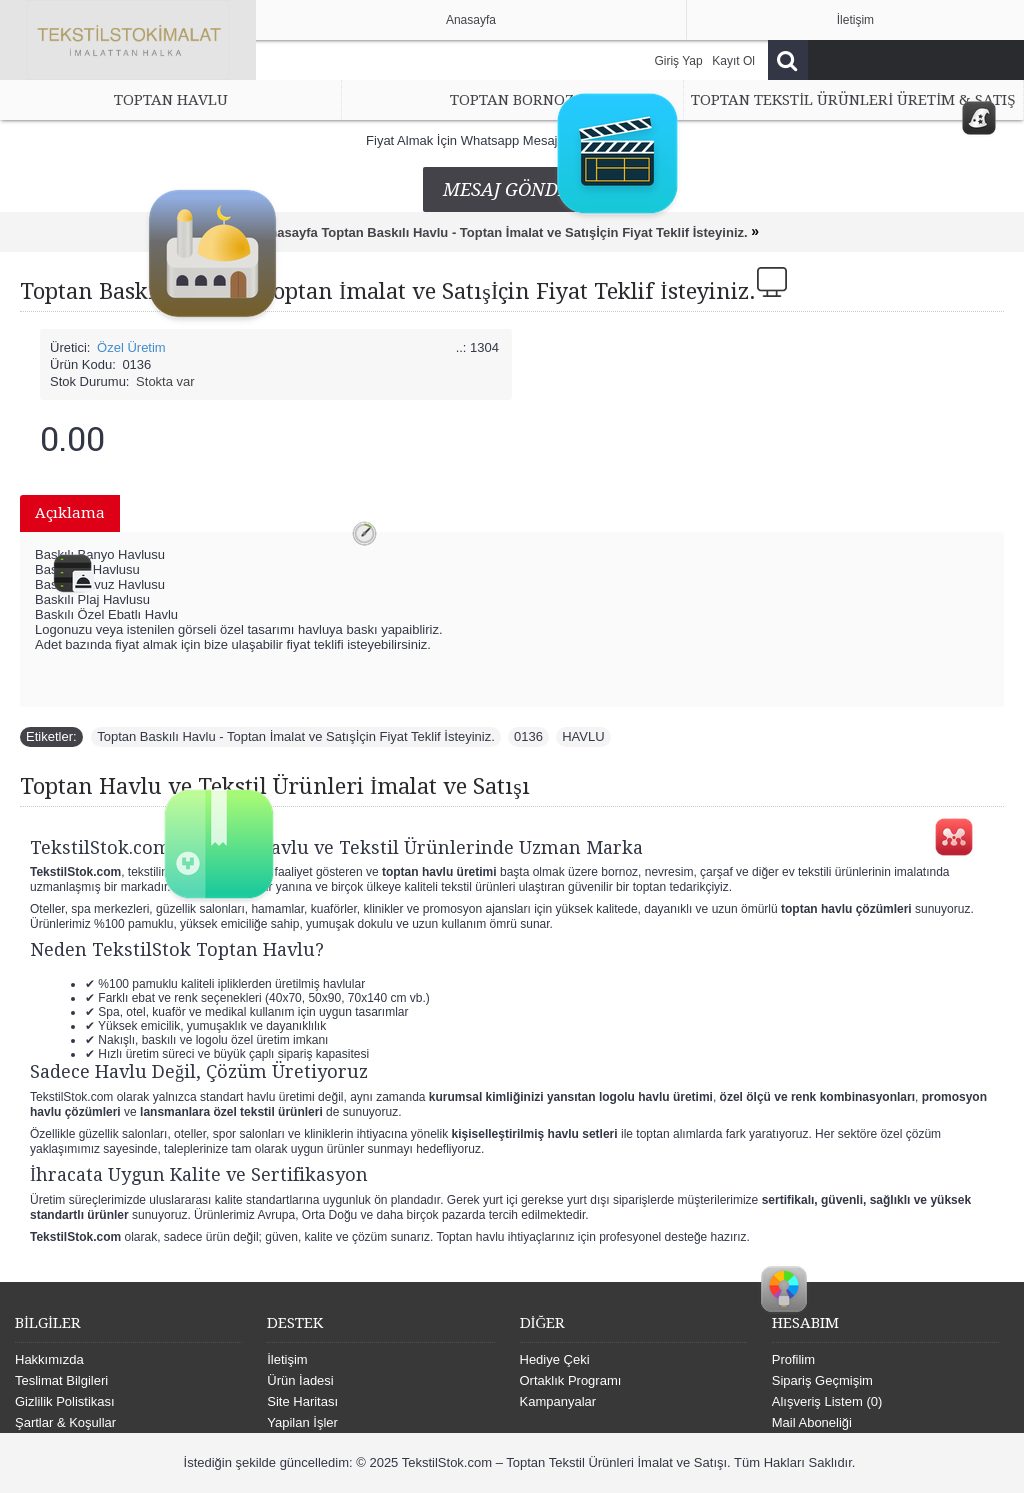 This screenshot has width=1024, height=1493. I want to click on open losslesscut video editing app, so click(617, 153).